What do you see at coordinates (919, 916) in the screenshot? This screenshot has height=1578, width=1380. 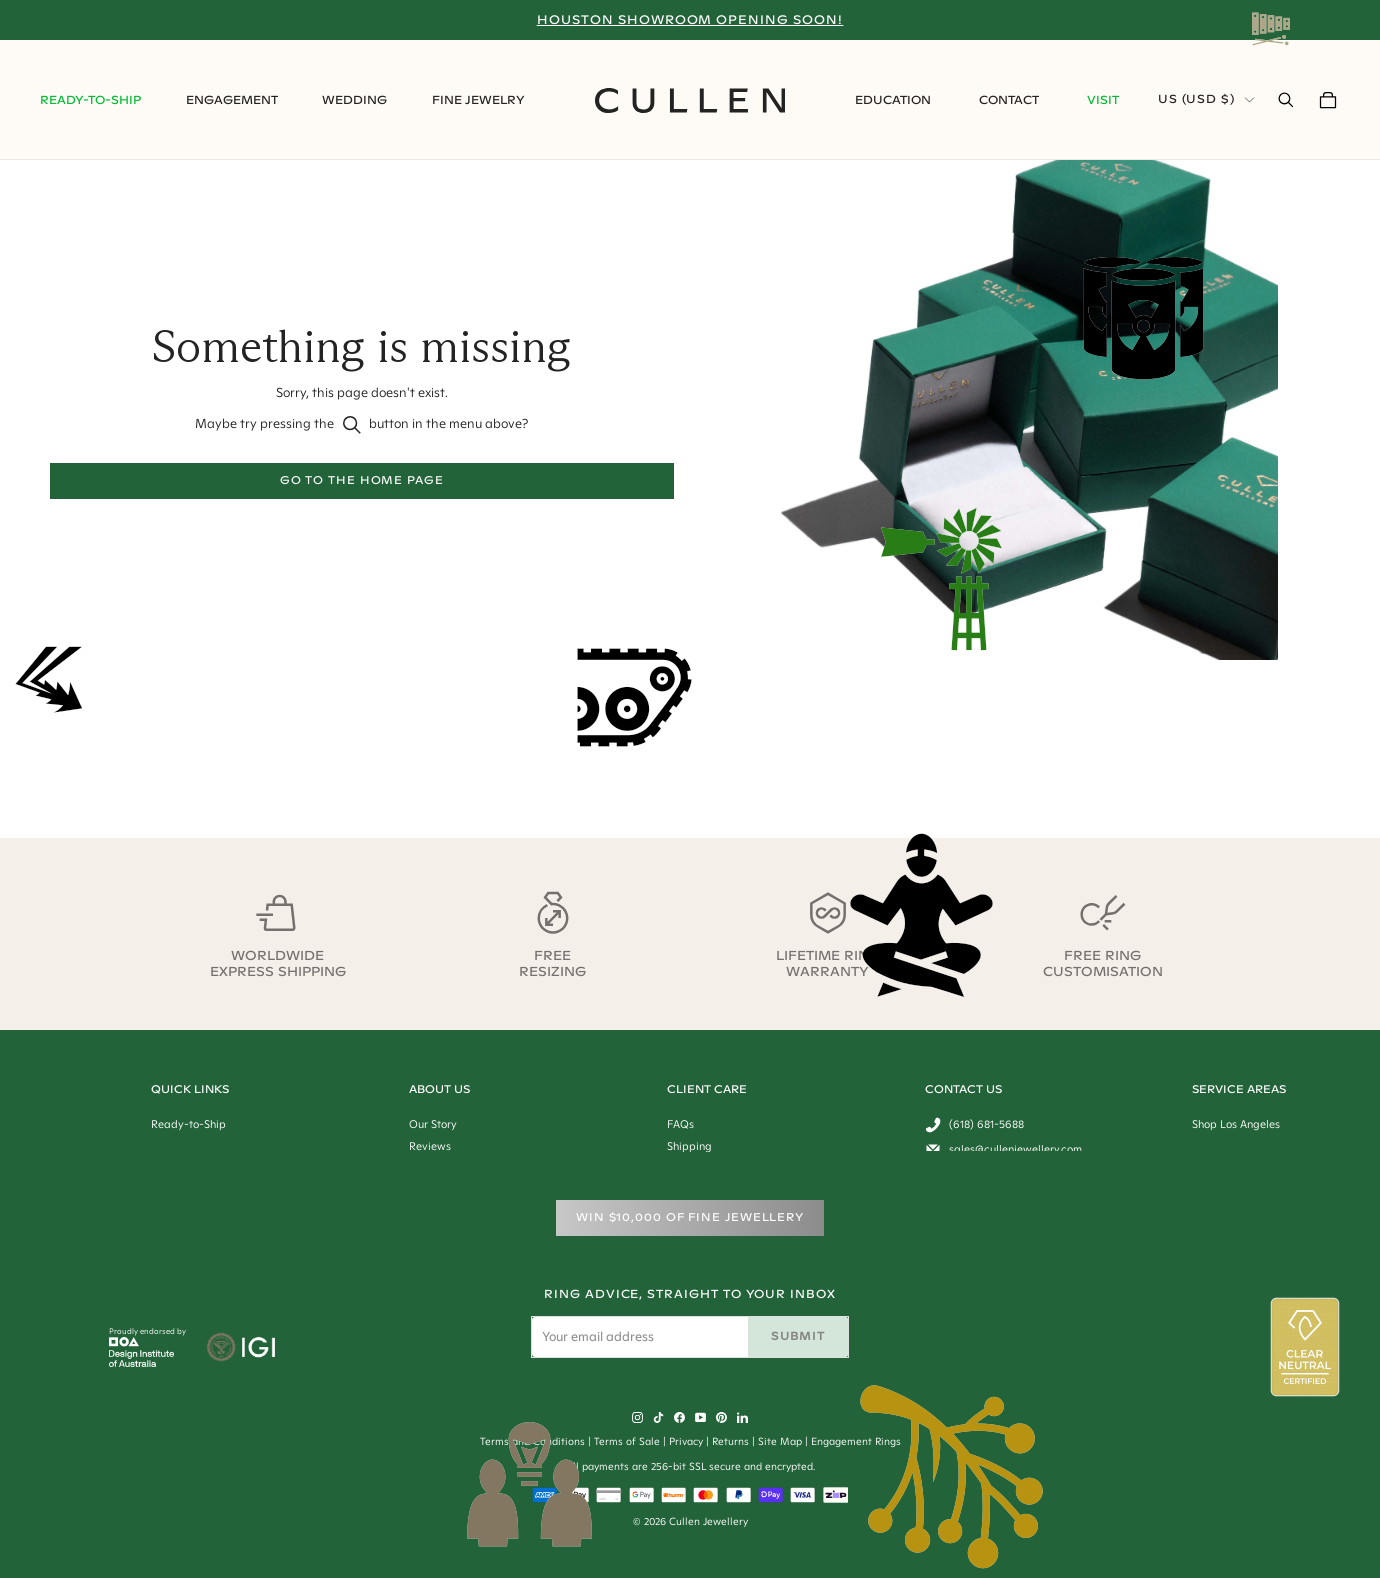 I see `access meditation or mindfulness features` at bounding box center [919, 916].